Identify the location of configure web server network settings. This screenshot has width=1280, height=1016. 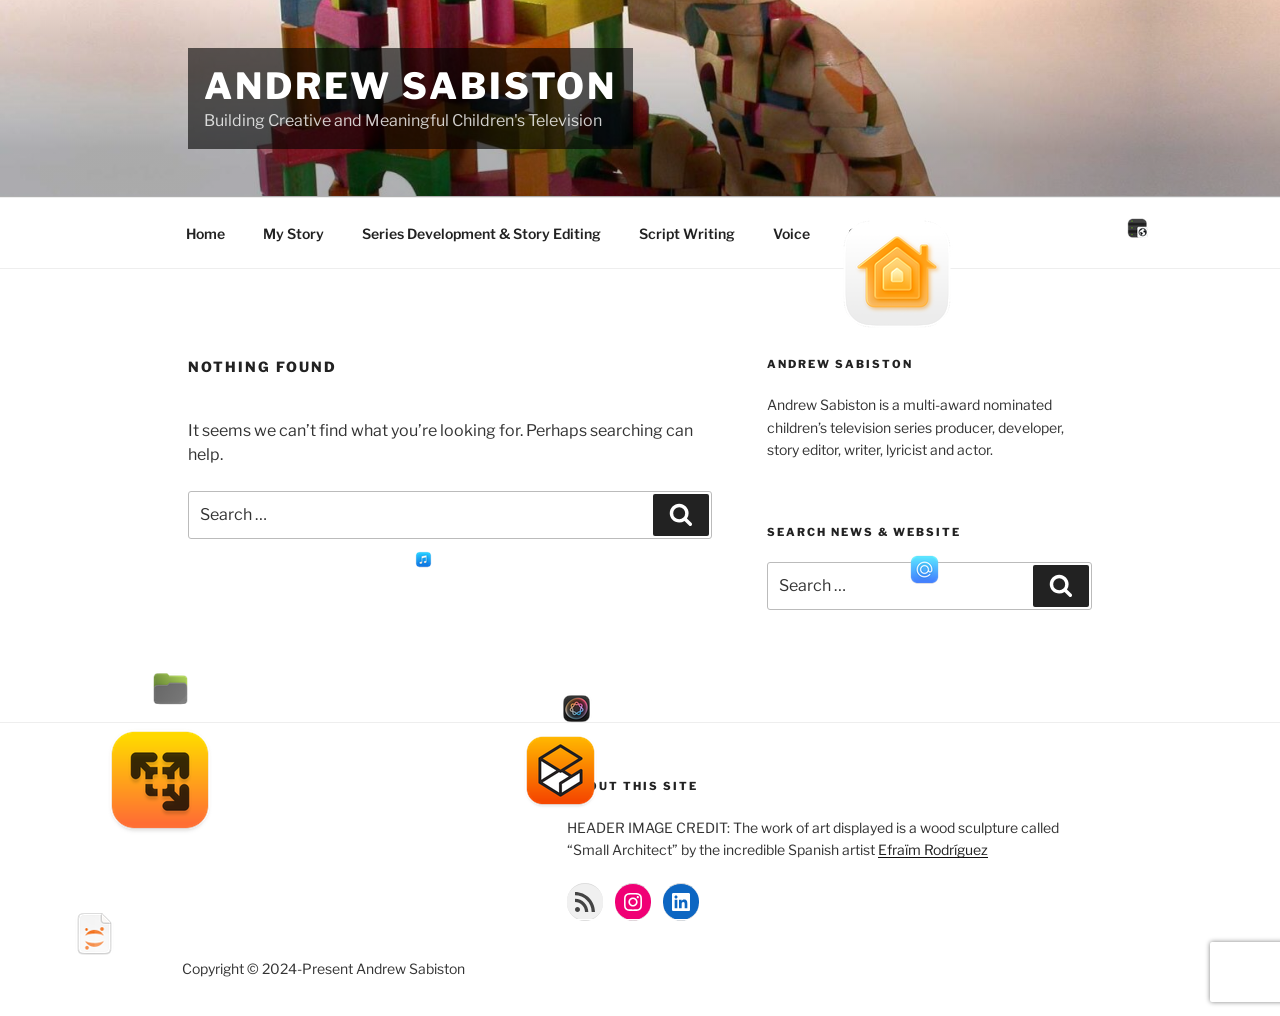
(1137, 228).